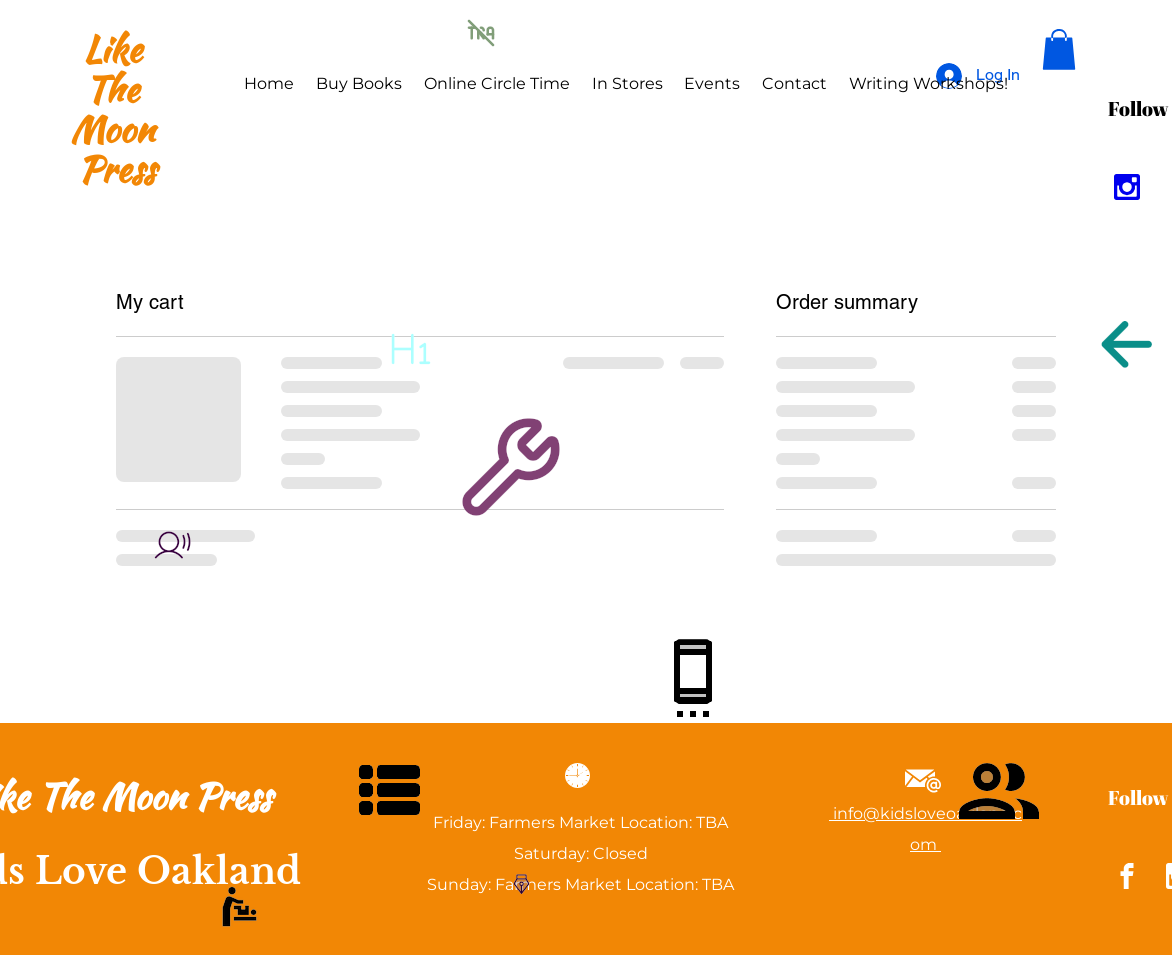 Image resolution: width=1172 pixels, height=955 pixels. What do you see at coordinates (391, 790) in the screenshot?
I see `switch to list view` at bounding box center [391, 790].